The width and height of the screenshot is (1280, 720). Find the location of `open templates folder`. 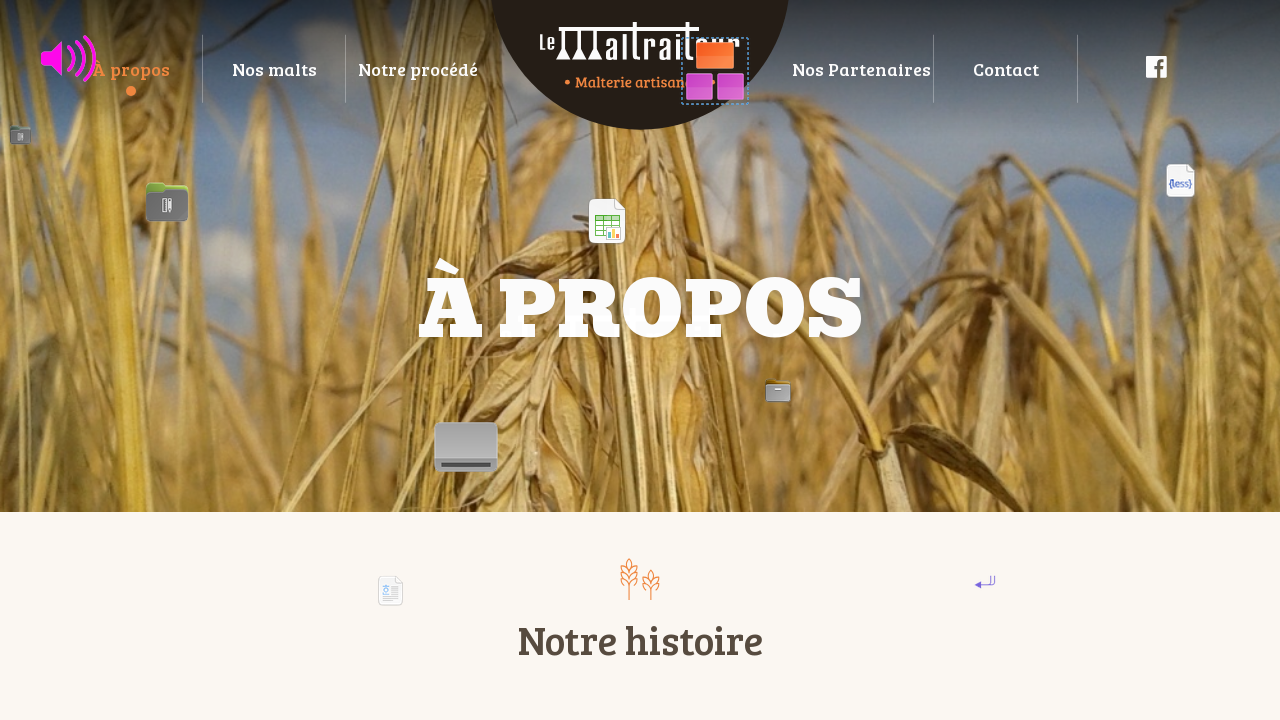

open templates folder is located at coordinates (167, 202).